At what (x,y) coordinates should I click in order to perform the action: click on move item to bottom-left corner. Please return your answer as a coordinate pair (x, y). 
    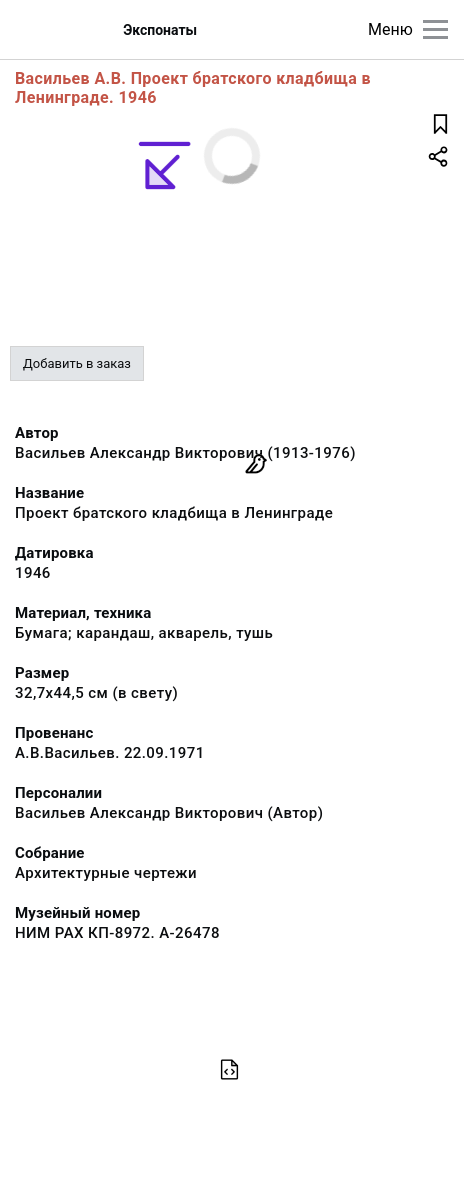
    Looking at the image, I should click on (162, 165).